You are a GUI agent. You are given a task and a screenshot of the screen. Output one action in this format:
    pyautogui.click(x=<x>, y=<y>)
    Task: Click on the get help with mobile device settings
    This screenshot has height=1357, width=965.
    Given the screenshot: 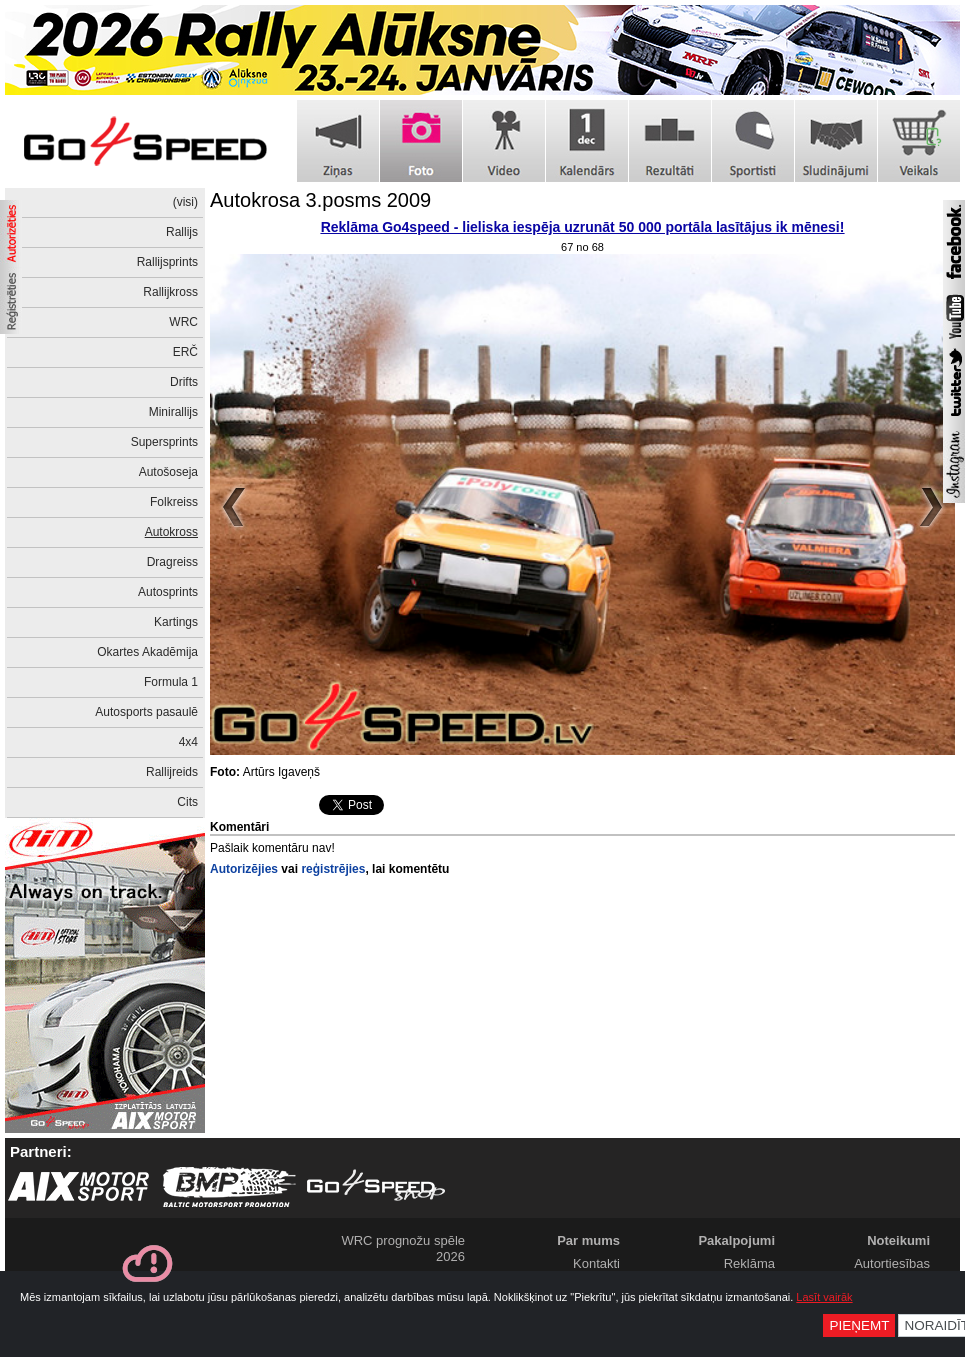 What is the action you would take?
    pyautogui.click(x=932, y=136)
    